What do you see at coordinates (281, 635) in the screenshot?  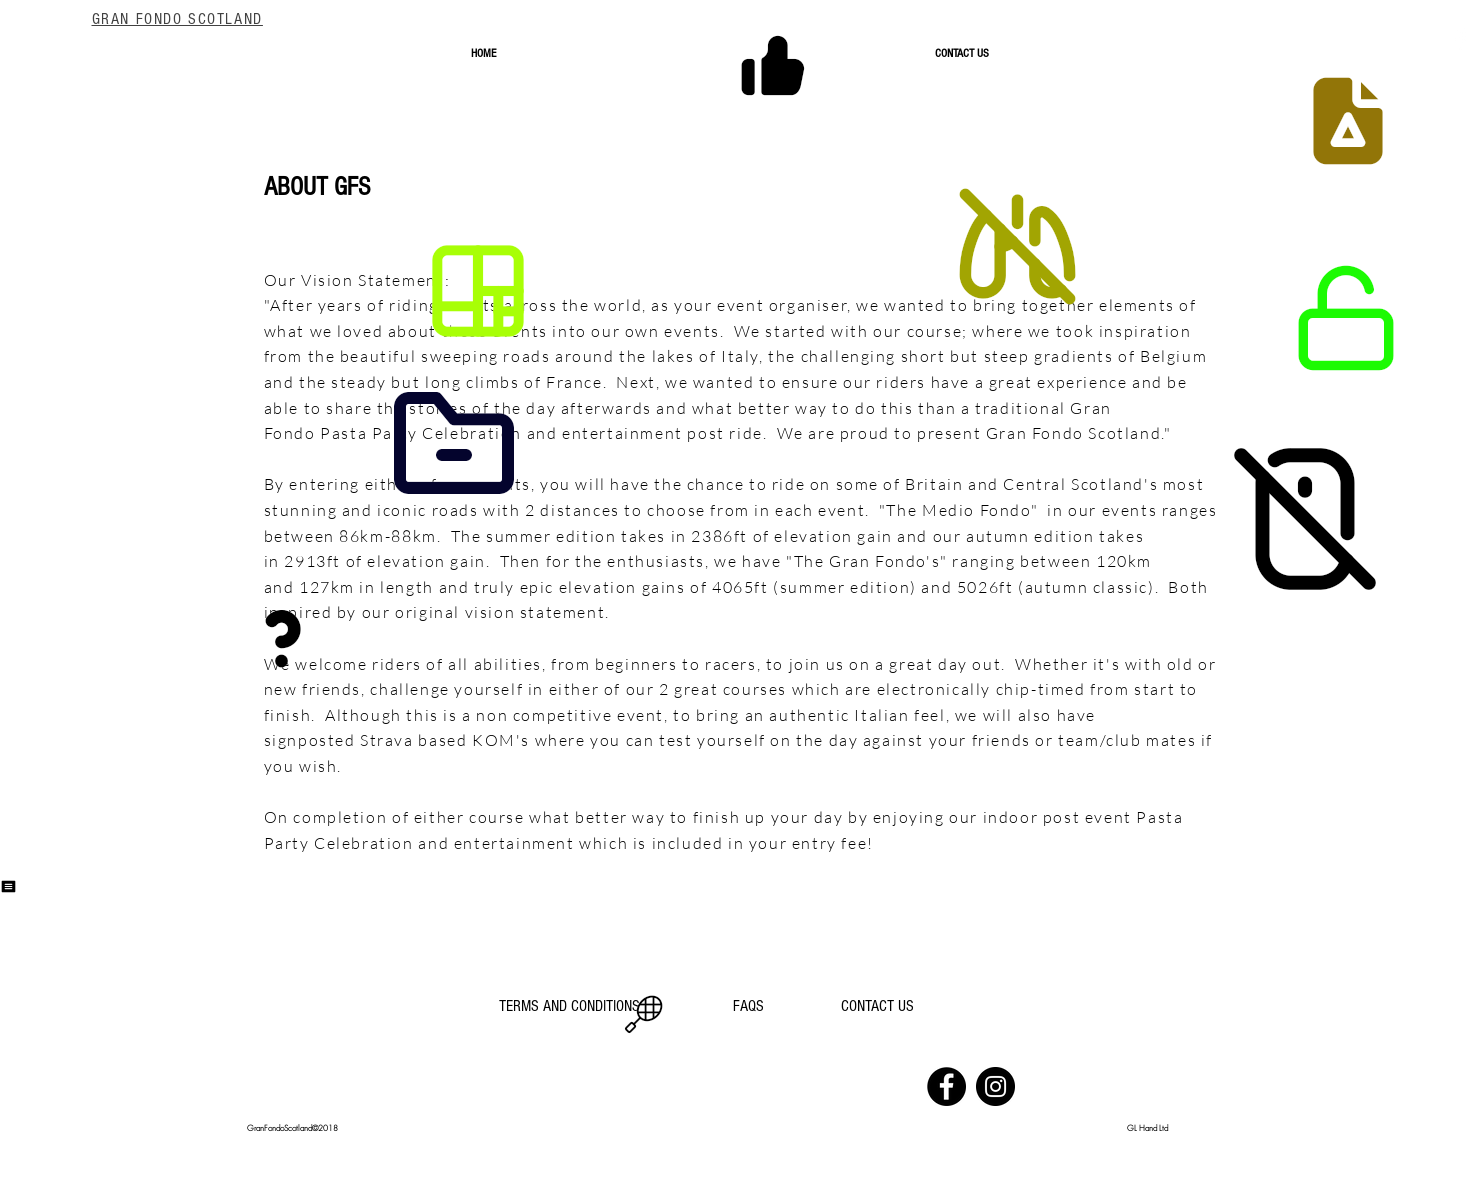 I see `access help or support information` at bounding box center [281, 635].